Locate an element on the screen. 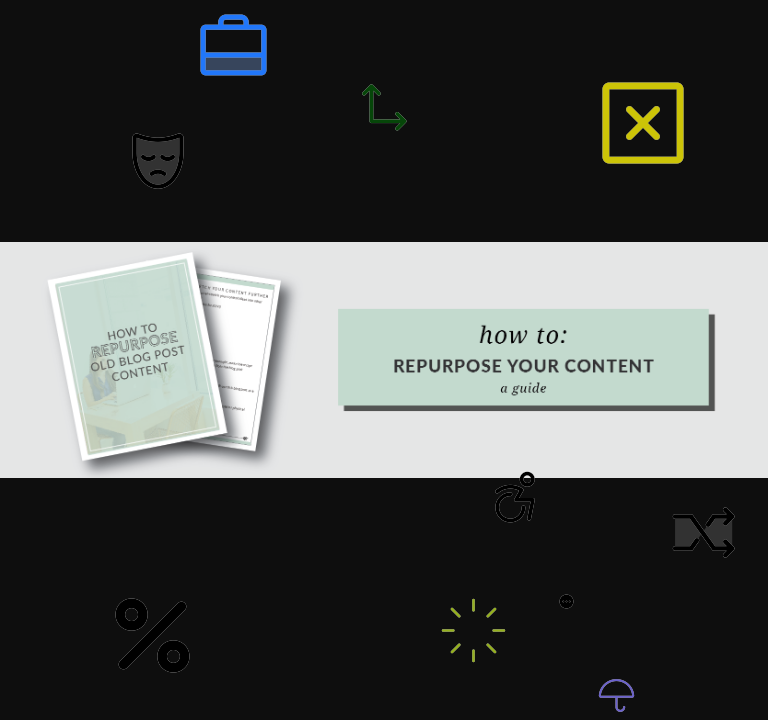 This screenshot has height=720, width=768. indicates wheelchair accessible route or facility is located at coordinates (516, 498).